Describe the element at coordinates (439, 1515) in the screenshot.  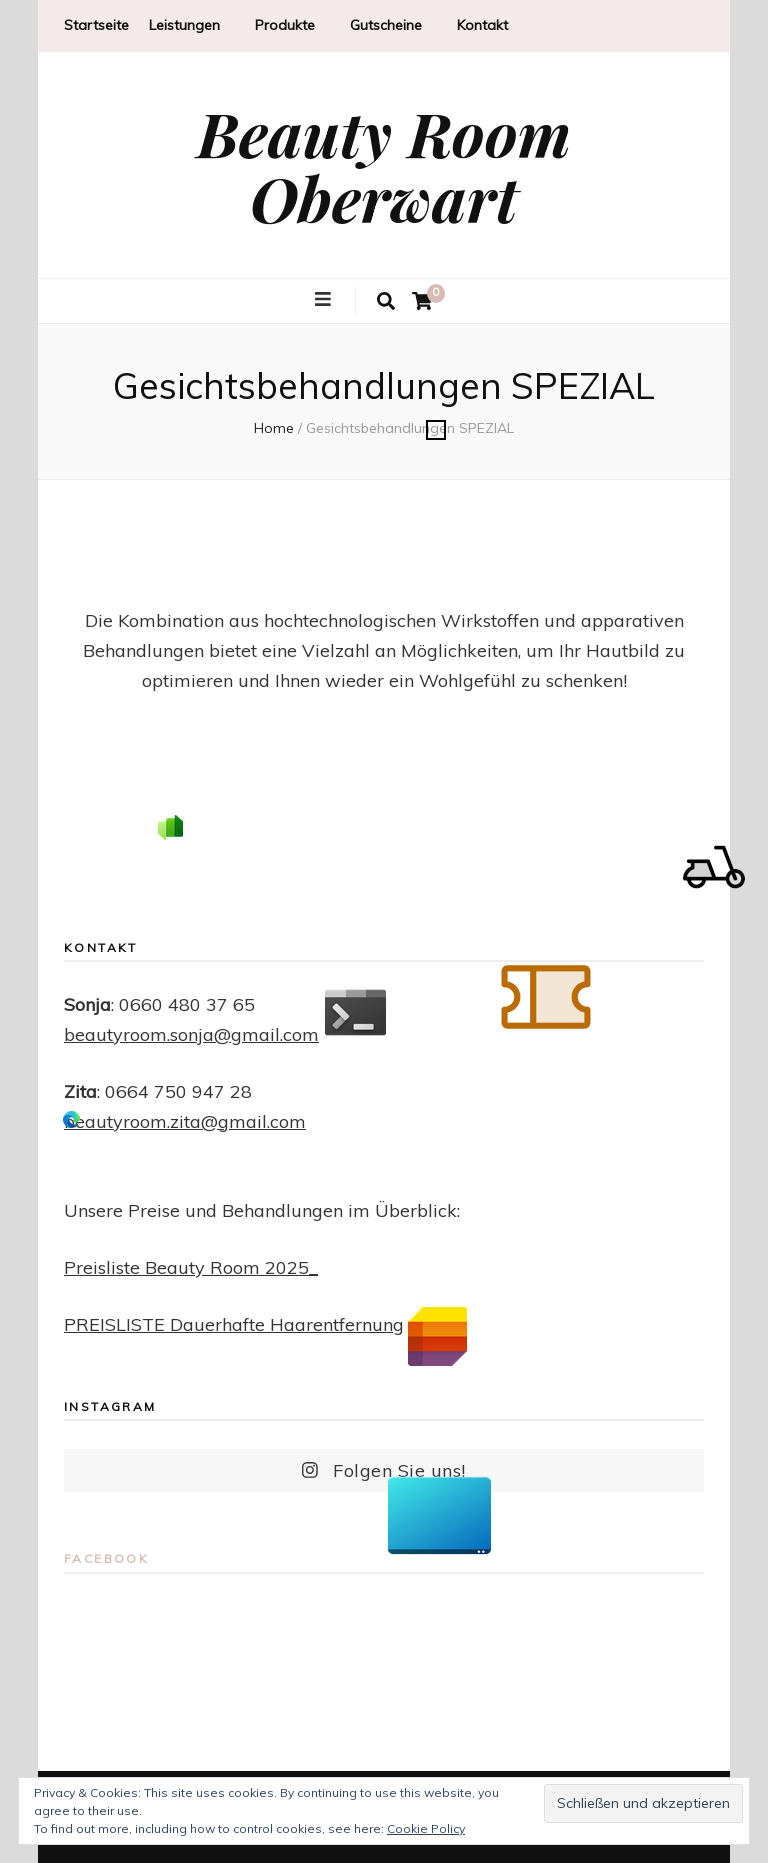
I see `view desktop or return to home screen` at that location.